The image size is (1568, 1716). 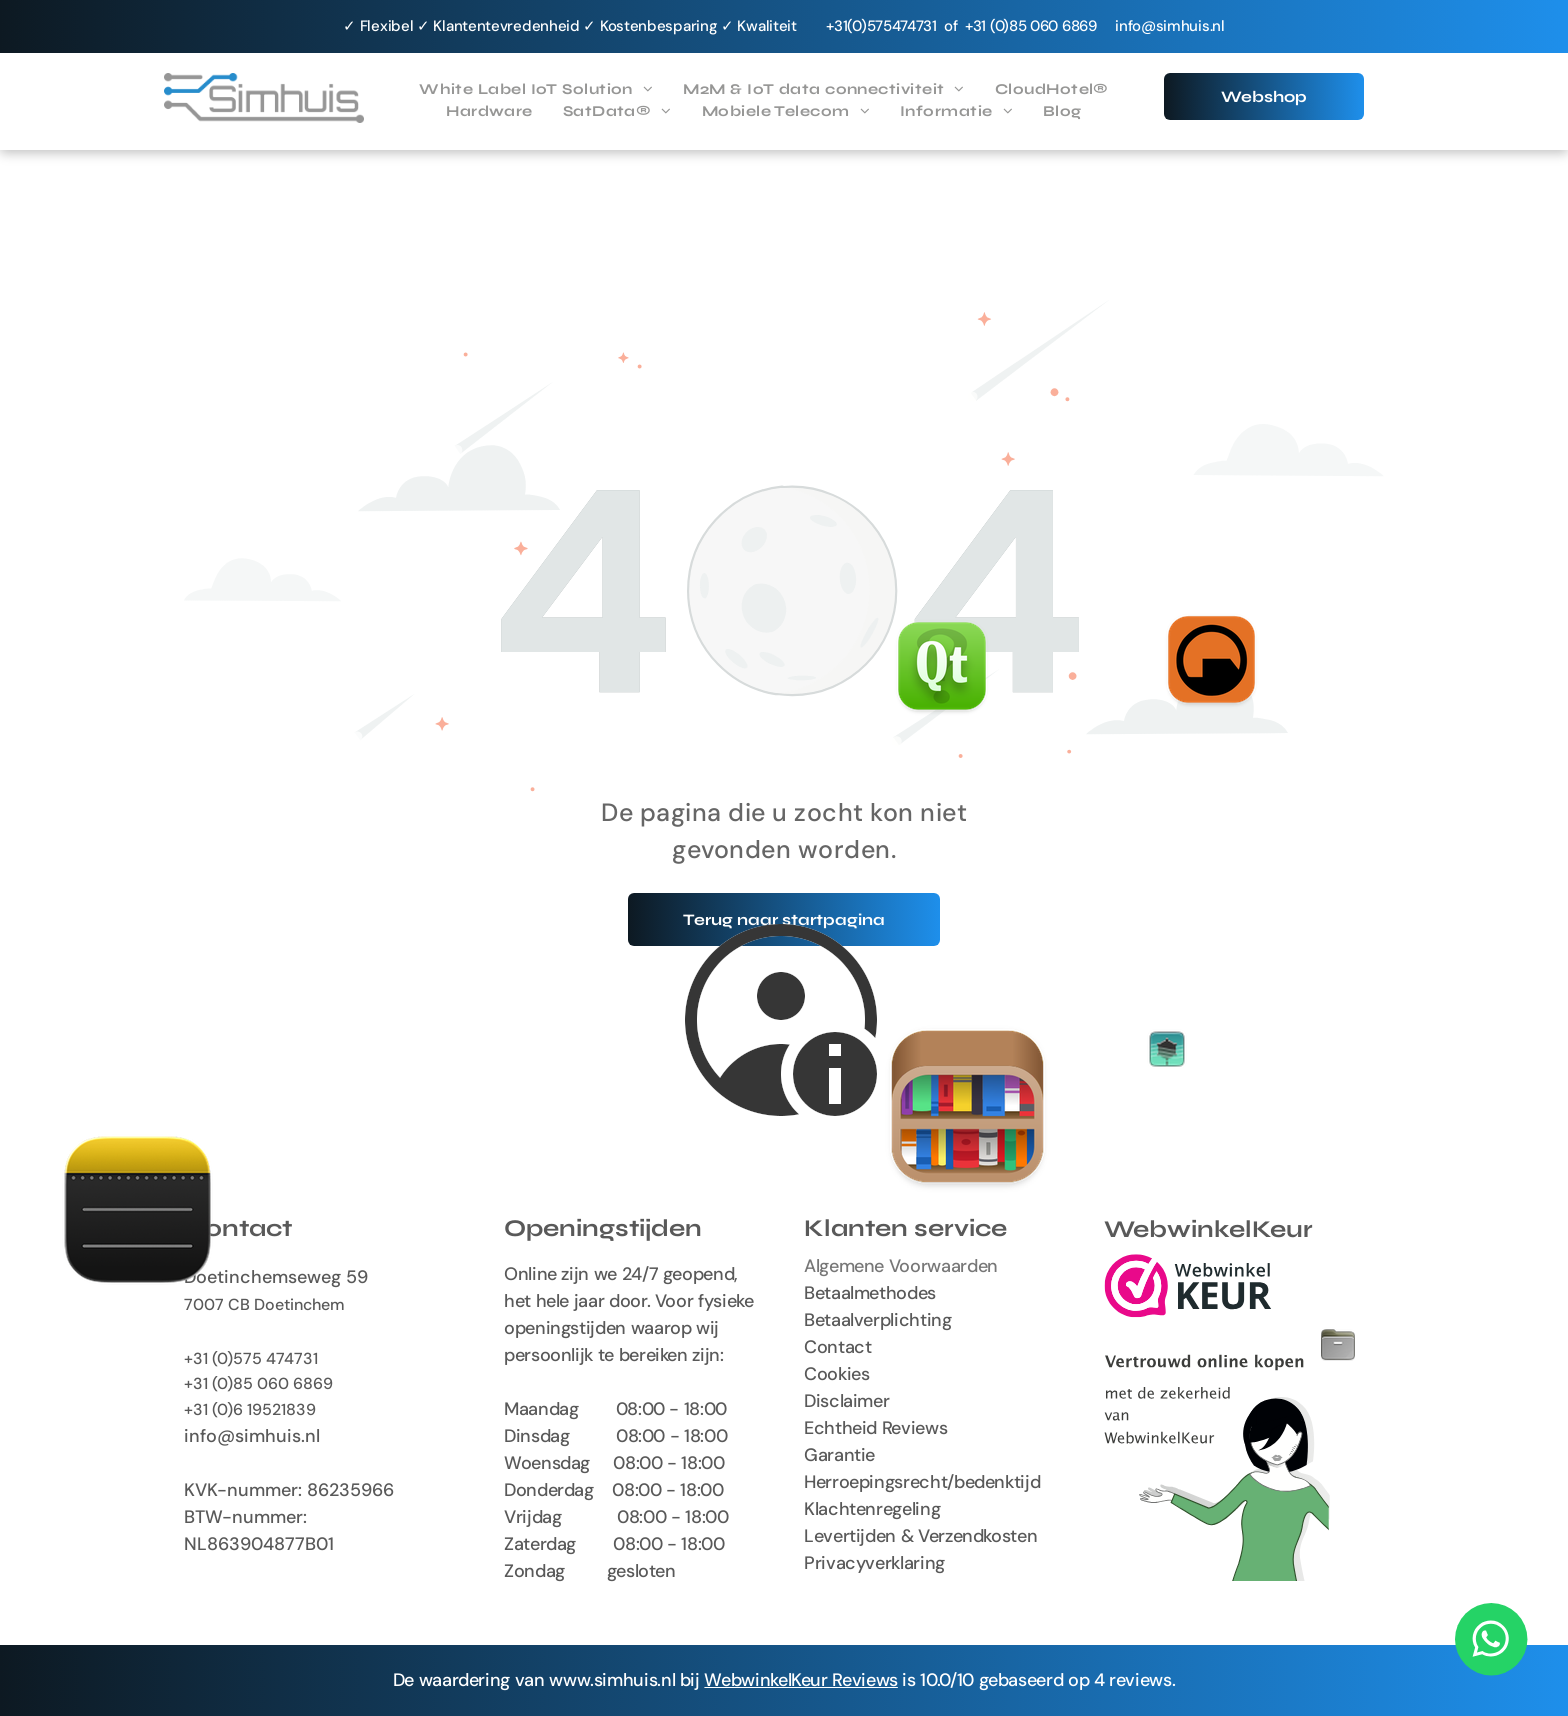 I want to click on launch gnome mines game, so click(x=1167, y=1049).